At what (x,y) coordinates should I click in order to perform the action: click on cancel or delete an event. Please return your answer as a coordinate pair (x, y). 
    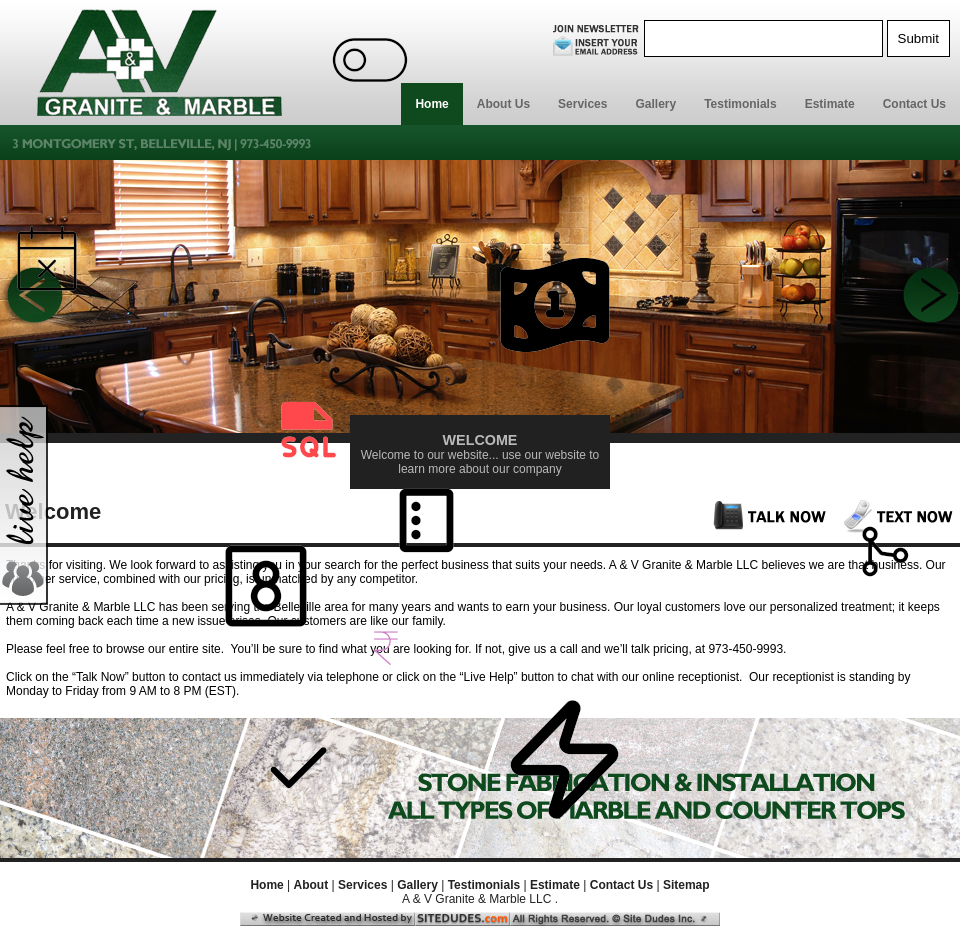
    Looking at the image, I should click on (47, 261).